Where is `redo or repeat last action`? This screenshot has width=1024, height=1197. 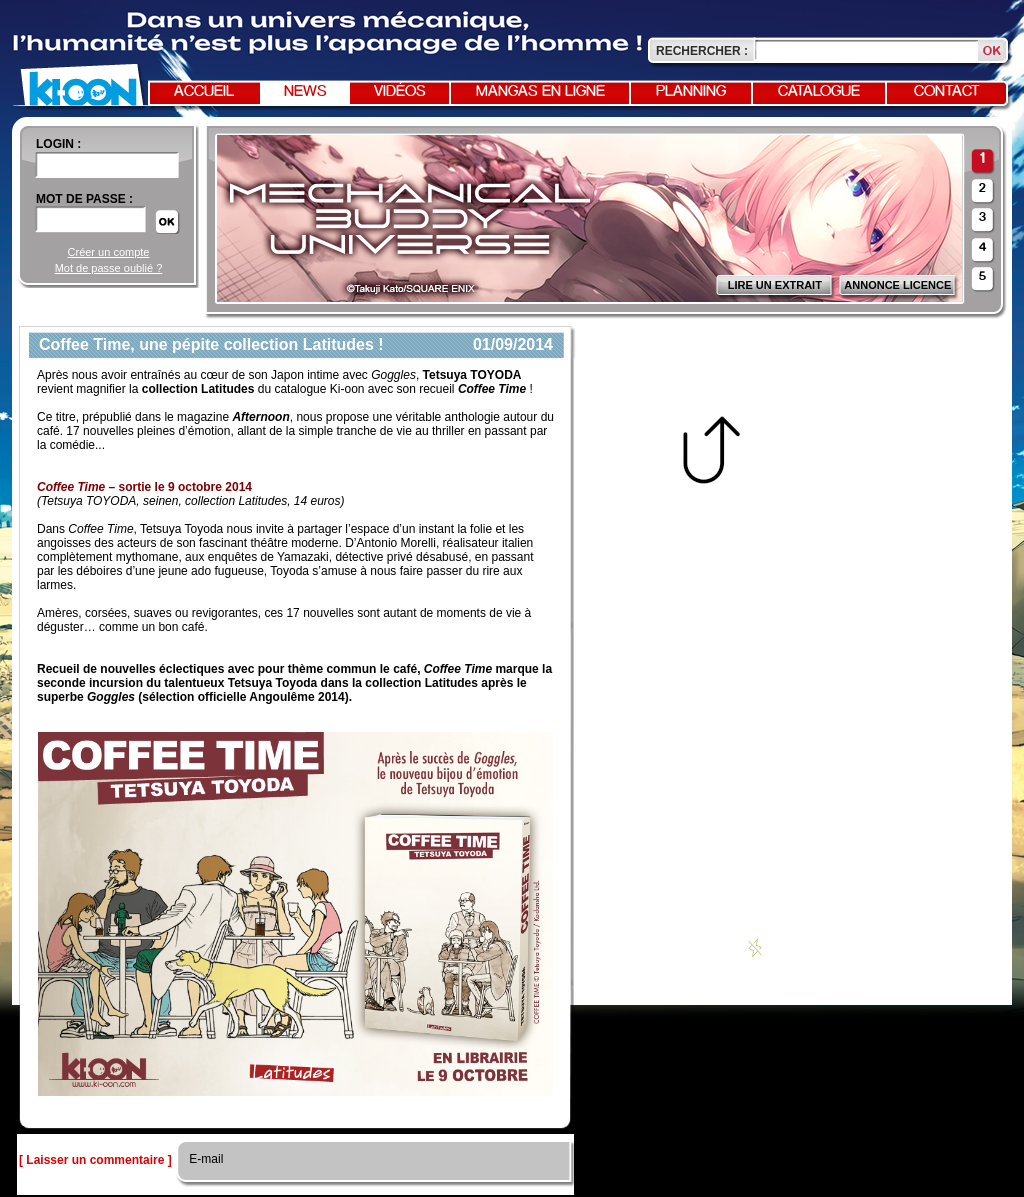 redo or repeat last action is located at coordinates (709, 450).